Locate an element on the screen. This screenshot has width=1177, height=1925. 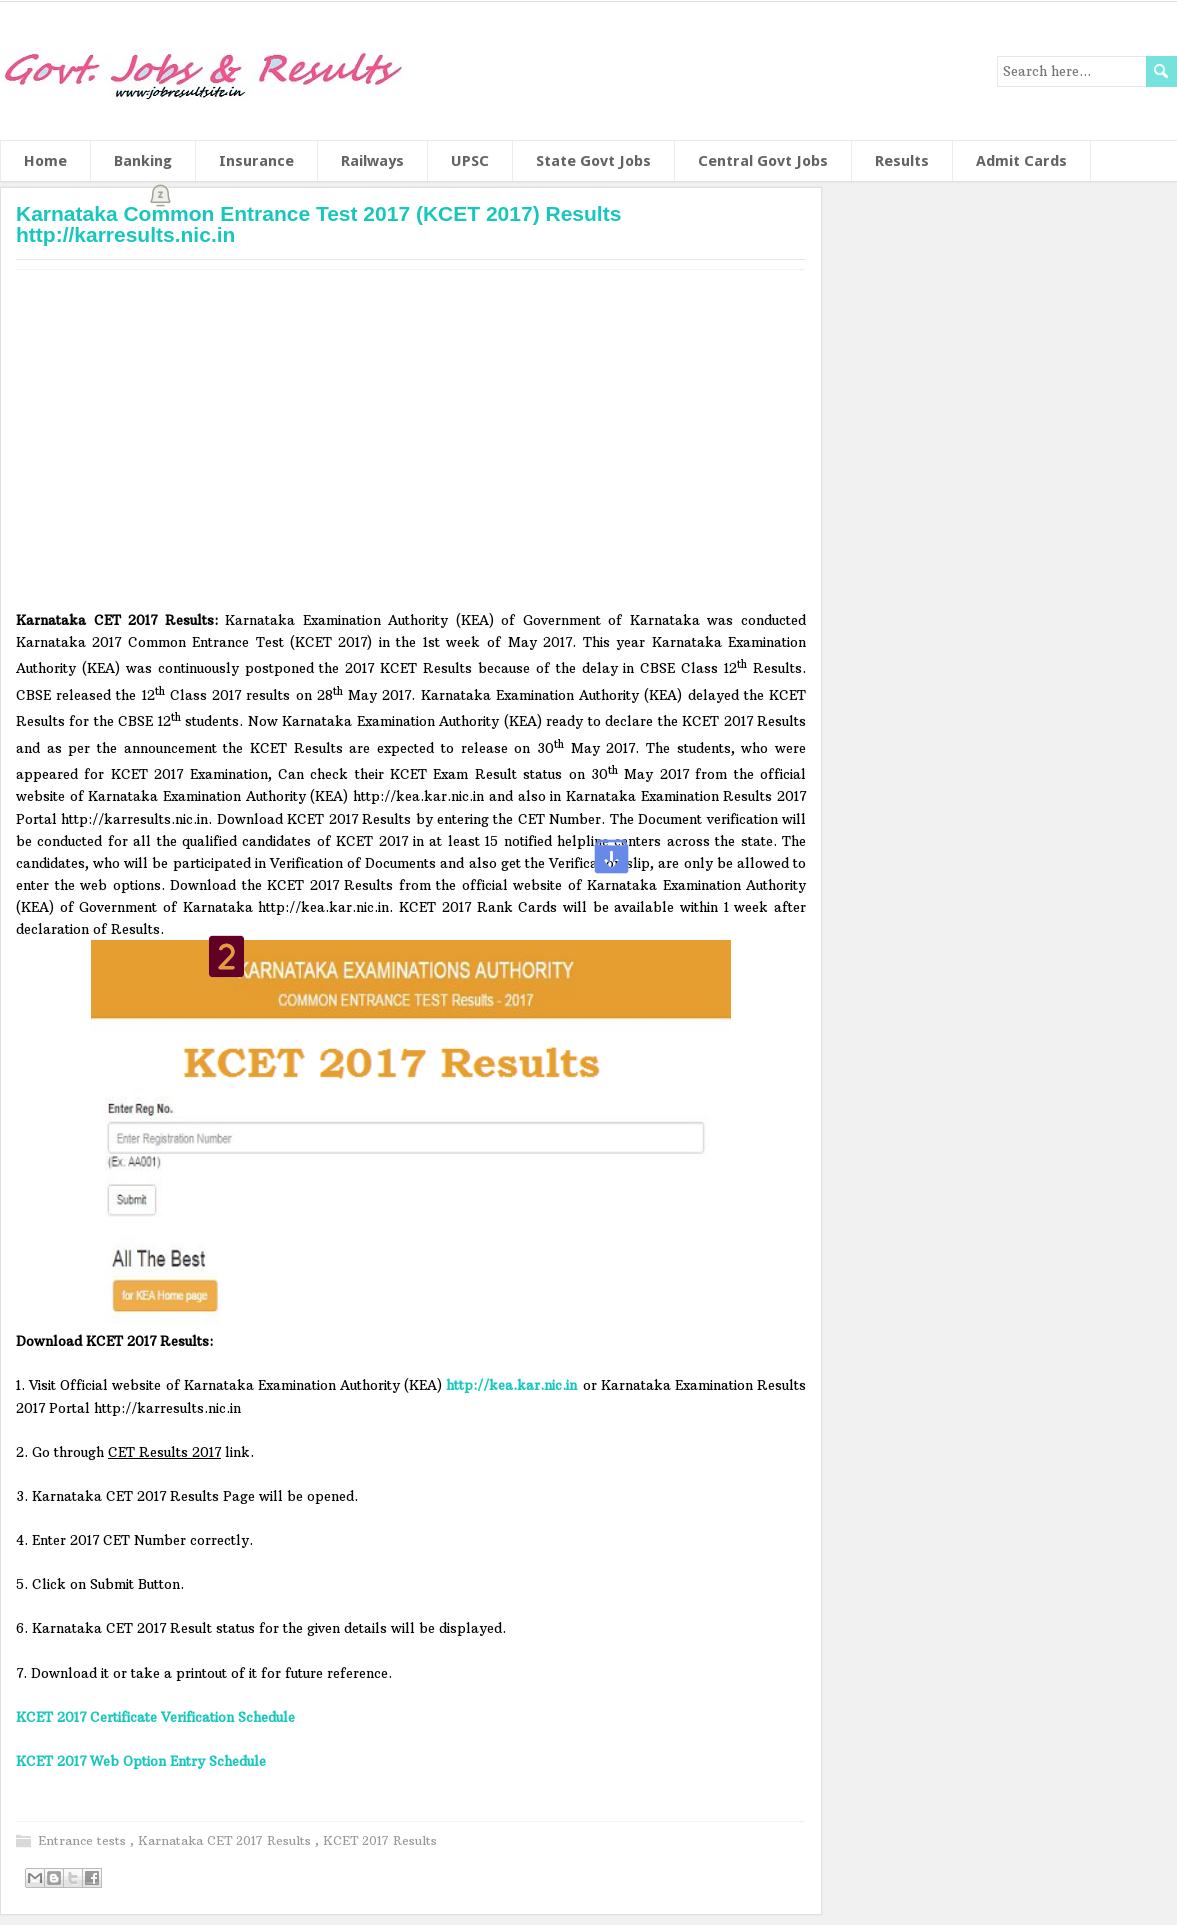
indicates step two in a multi-step process is located at coordinates (226, 956).